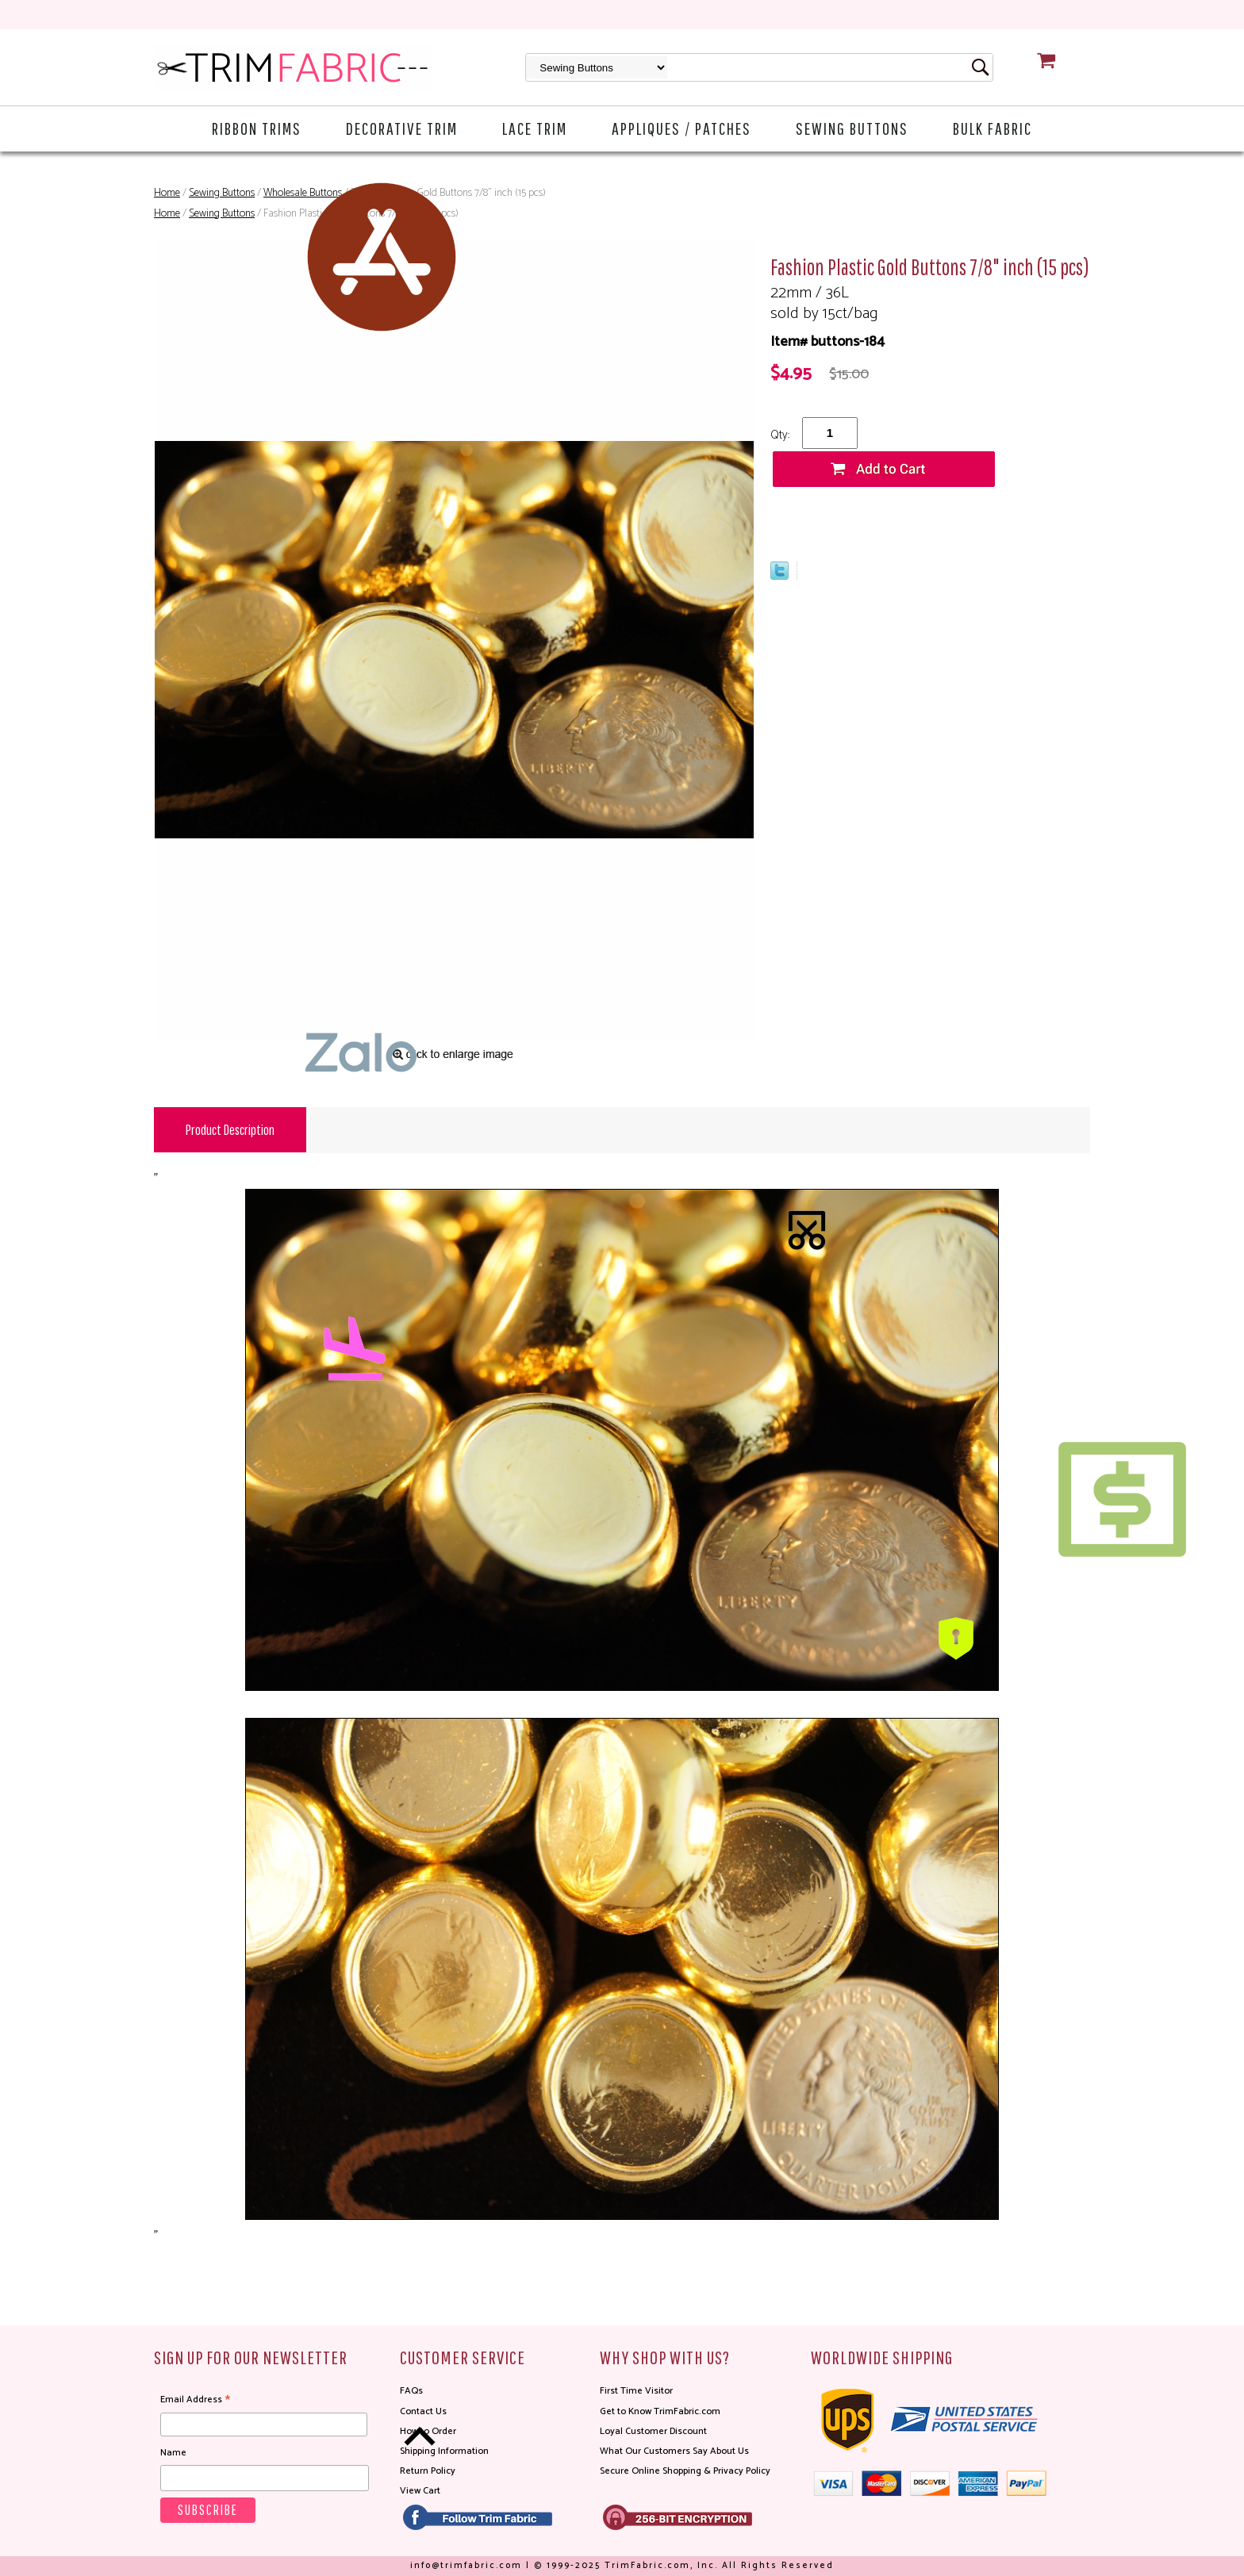  What do you see at coordinates (1122, 1499) in the screenshot?
I see `view financial transactions or payment details` at bounding box center [1122, 1499].